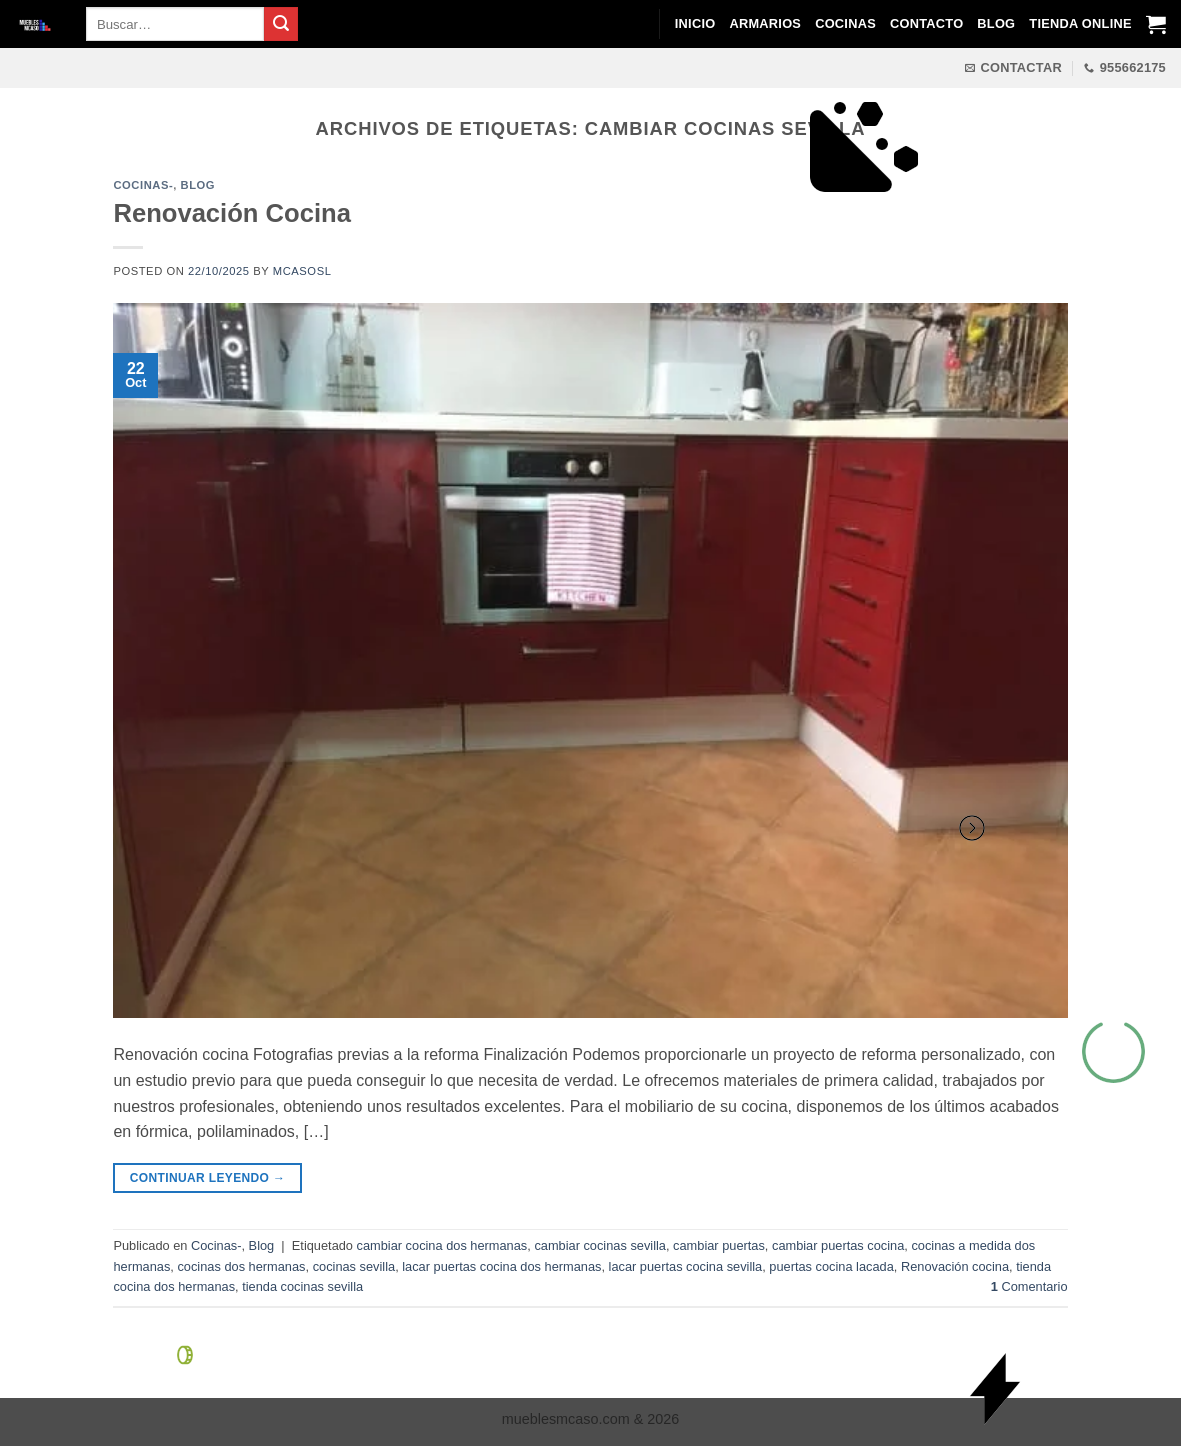  What do you see at coordinates (995, 1389) in the screenshot?
I see `indicates quick actions or instant features` at bounding box center [995, 1389].